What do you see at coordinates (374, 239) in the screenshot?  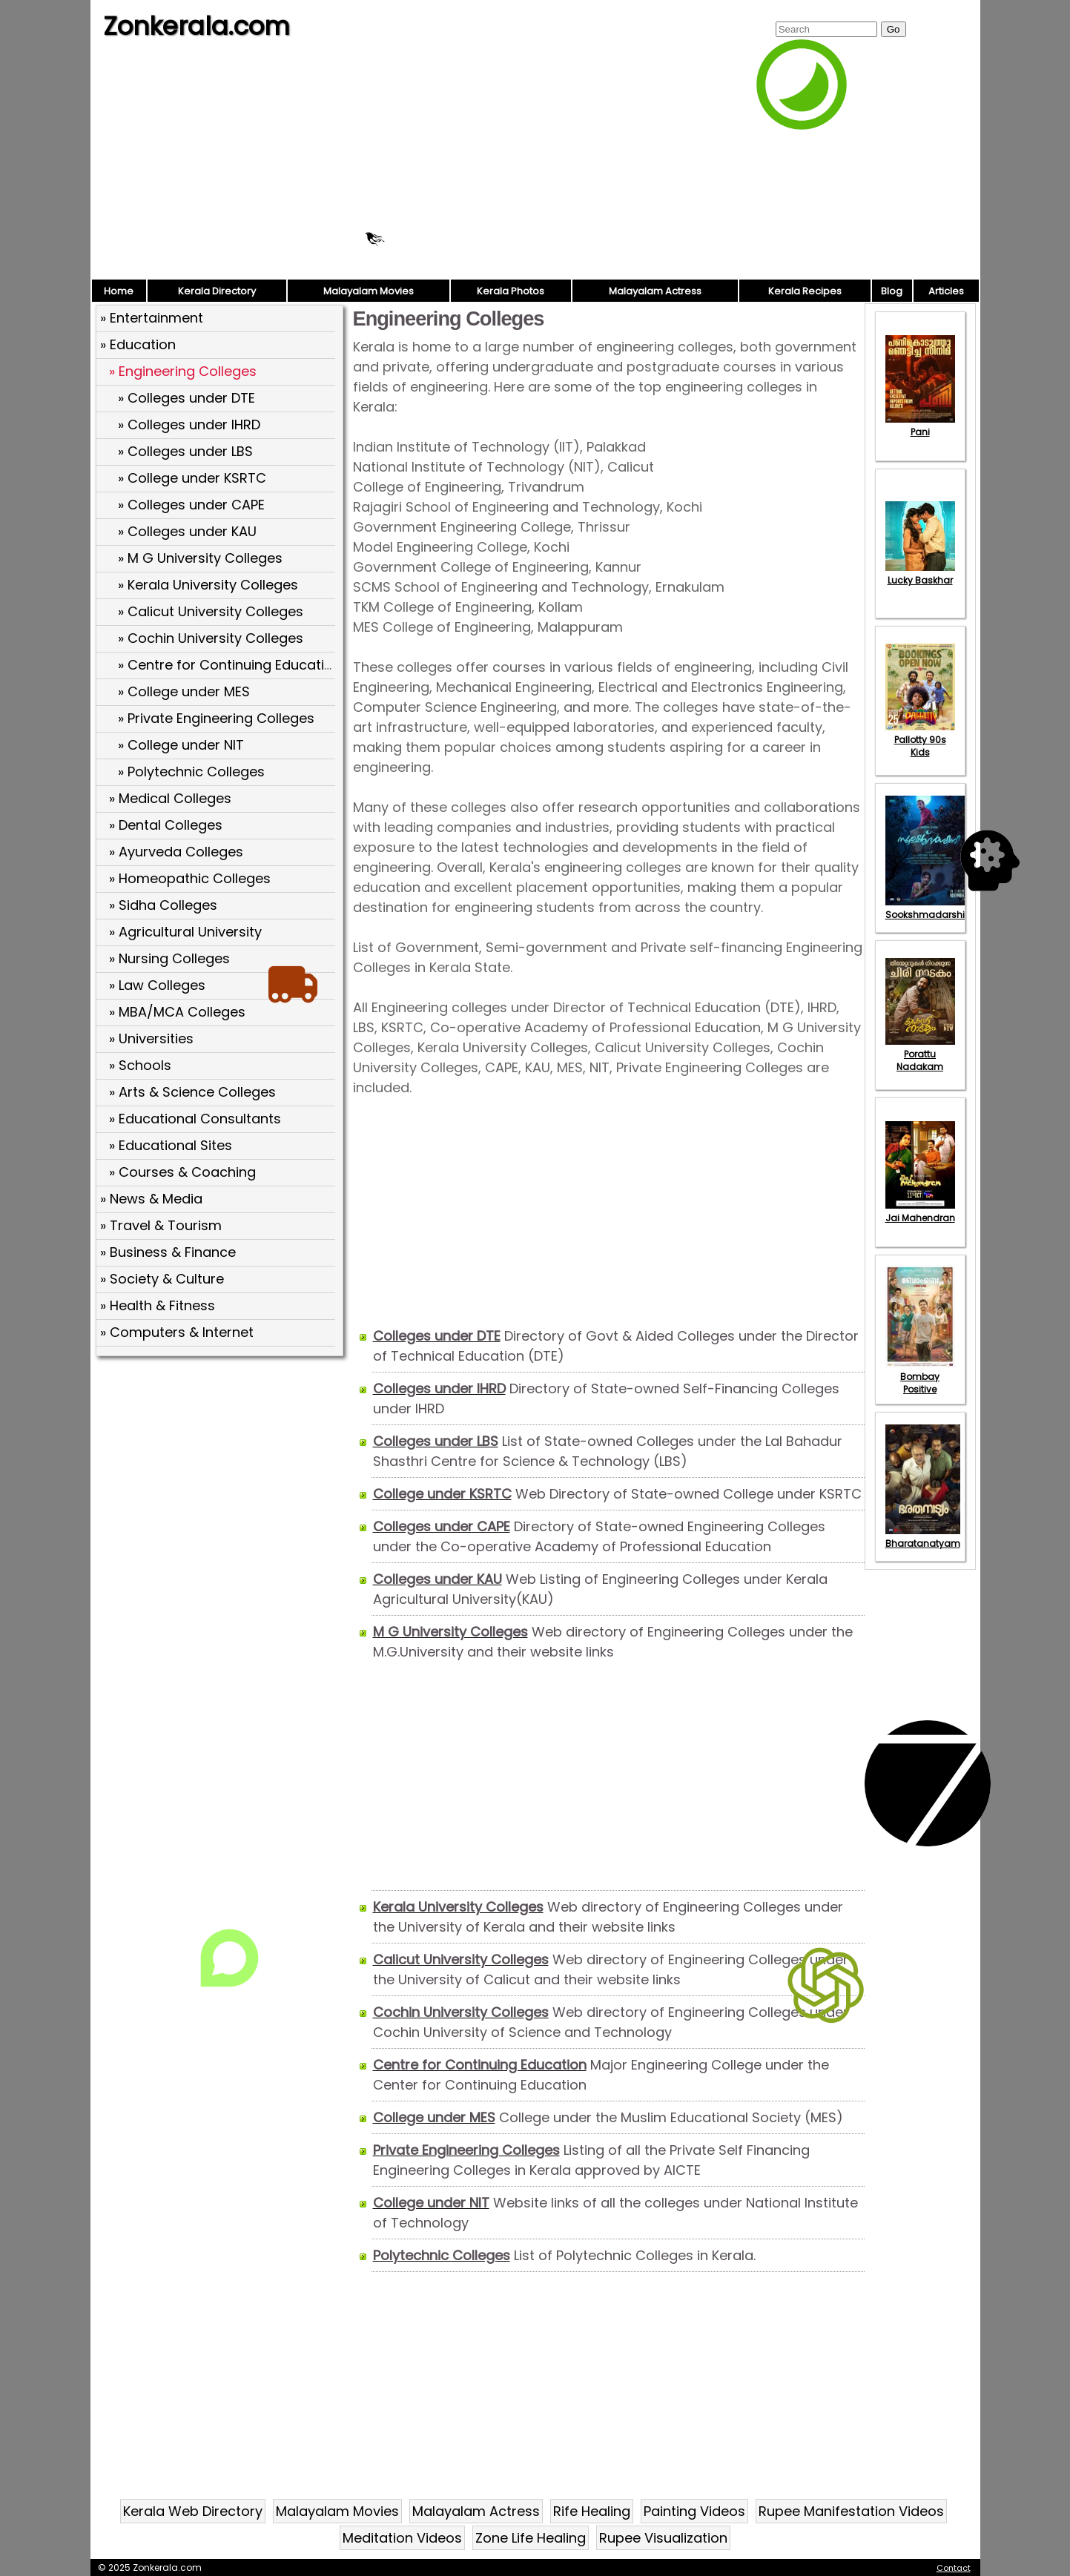 I see `phoenix framework logo` at bounding box center [374, 239].